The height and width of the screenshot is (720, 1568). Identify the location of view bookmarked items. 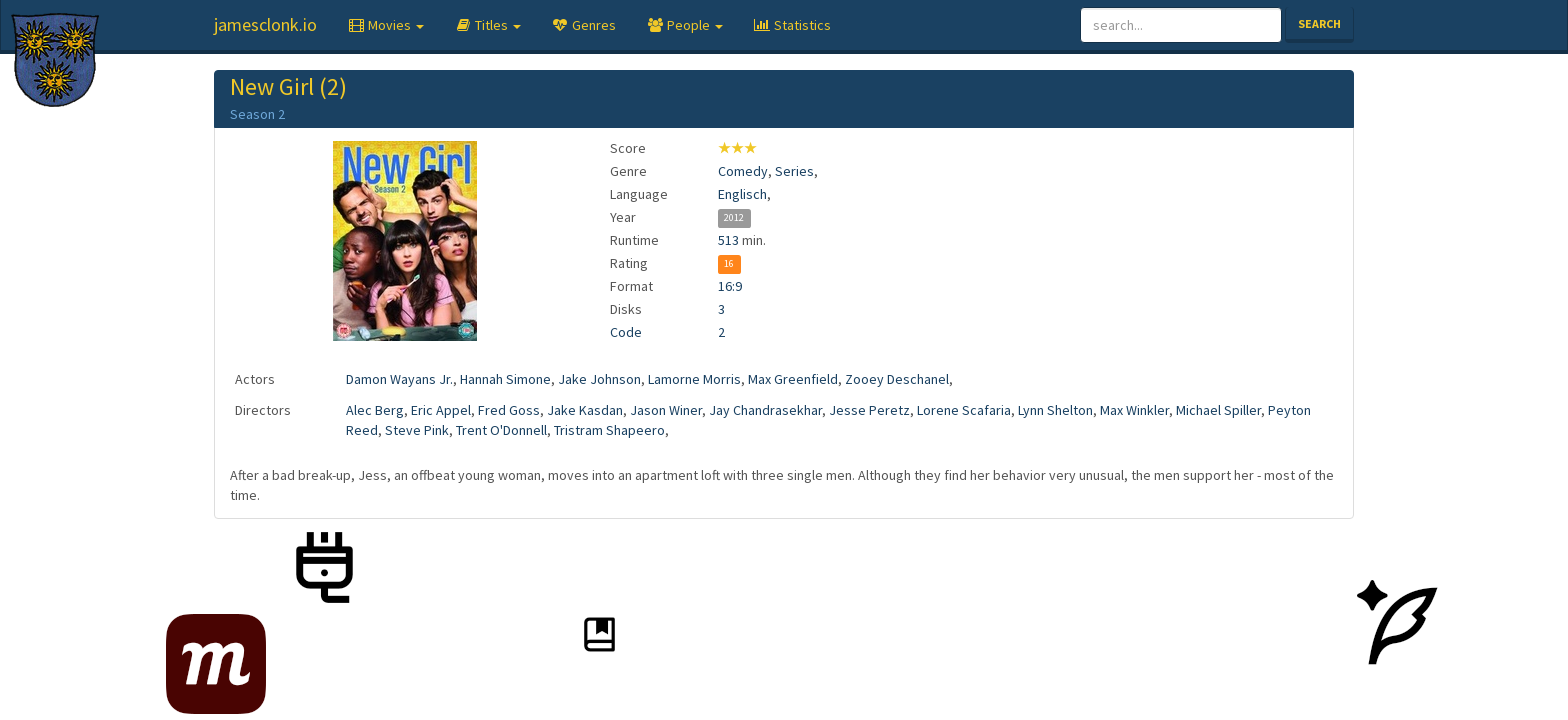
(599, 634).